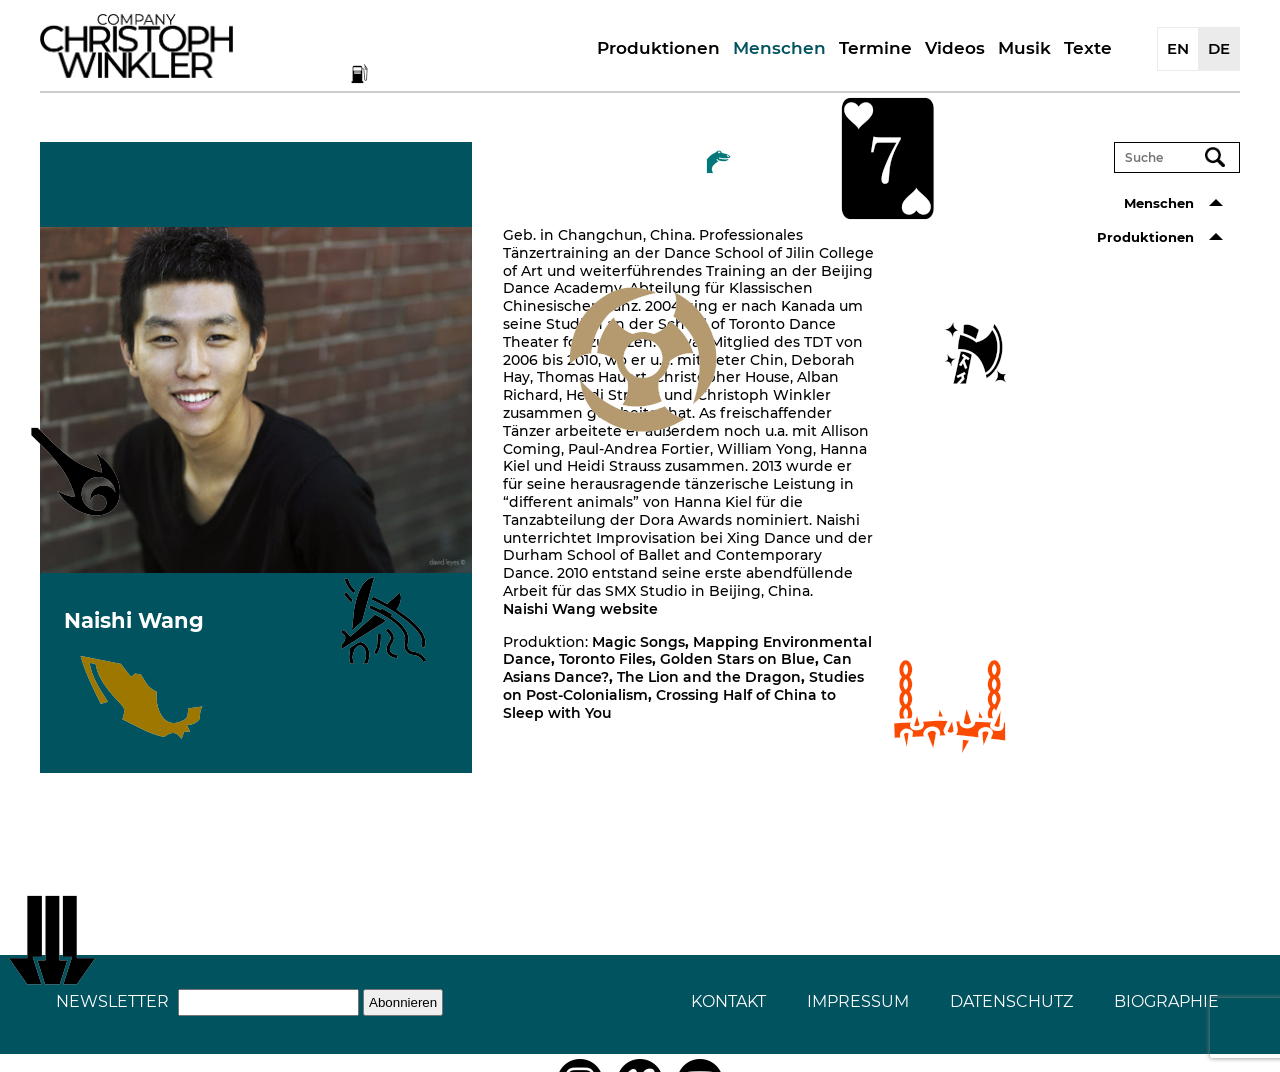 The image size is (1280, 1072). I want to click on activate a powerful downward attack or smash move, so click(52, 940).